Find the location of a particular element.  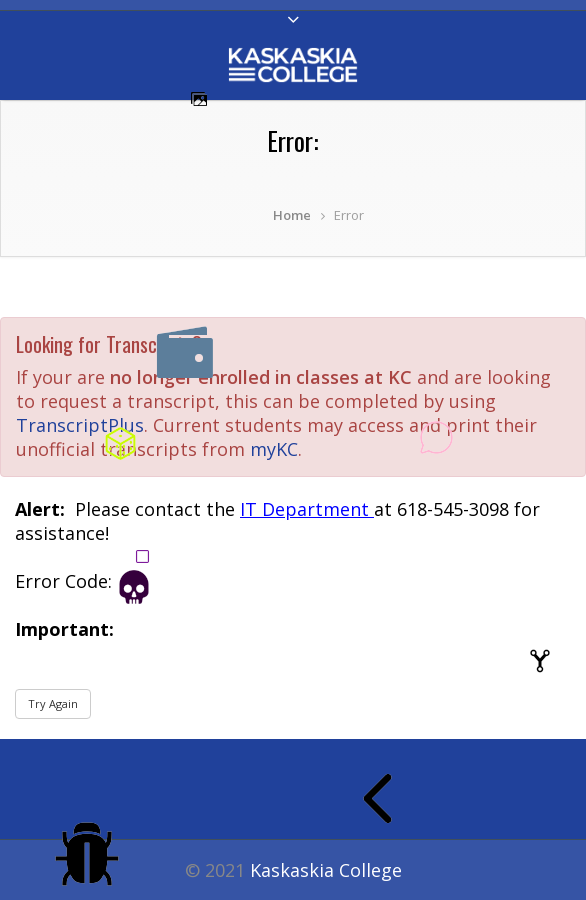

view repository branch network is located at coordinates (540, 661).